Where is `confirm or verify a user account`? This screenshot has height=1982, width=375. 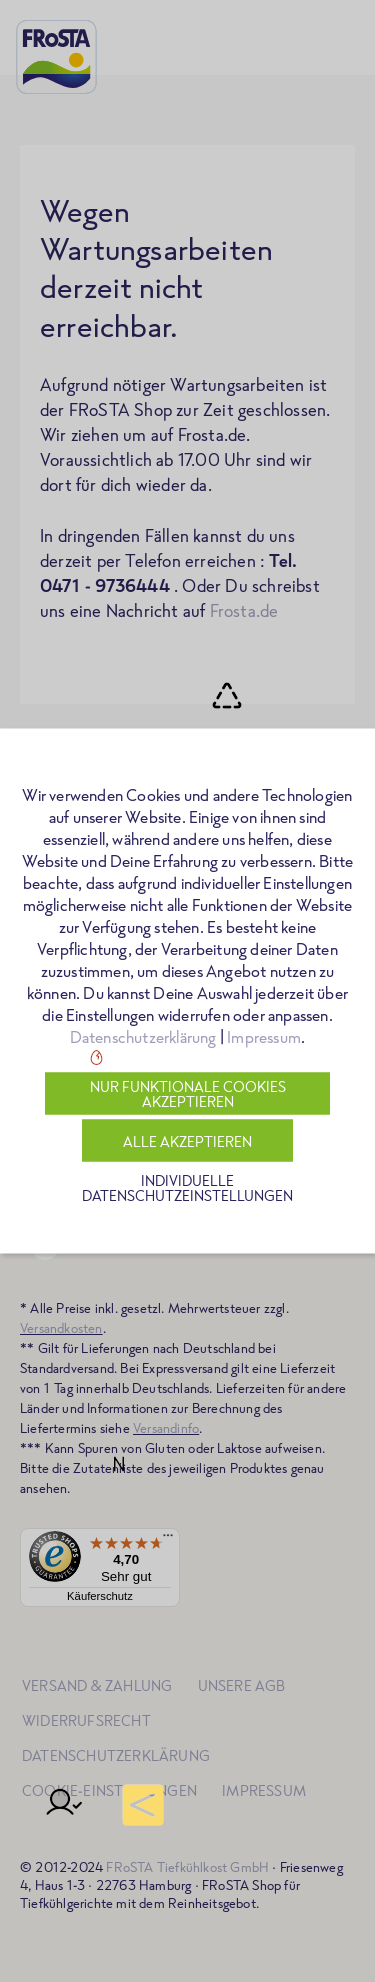
confirm or verify a user account is located at coordinates (63, 1803).